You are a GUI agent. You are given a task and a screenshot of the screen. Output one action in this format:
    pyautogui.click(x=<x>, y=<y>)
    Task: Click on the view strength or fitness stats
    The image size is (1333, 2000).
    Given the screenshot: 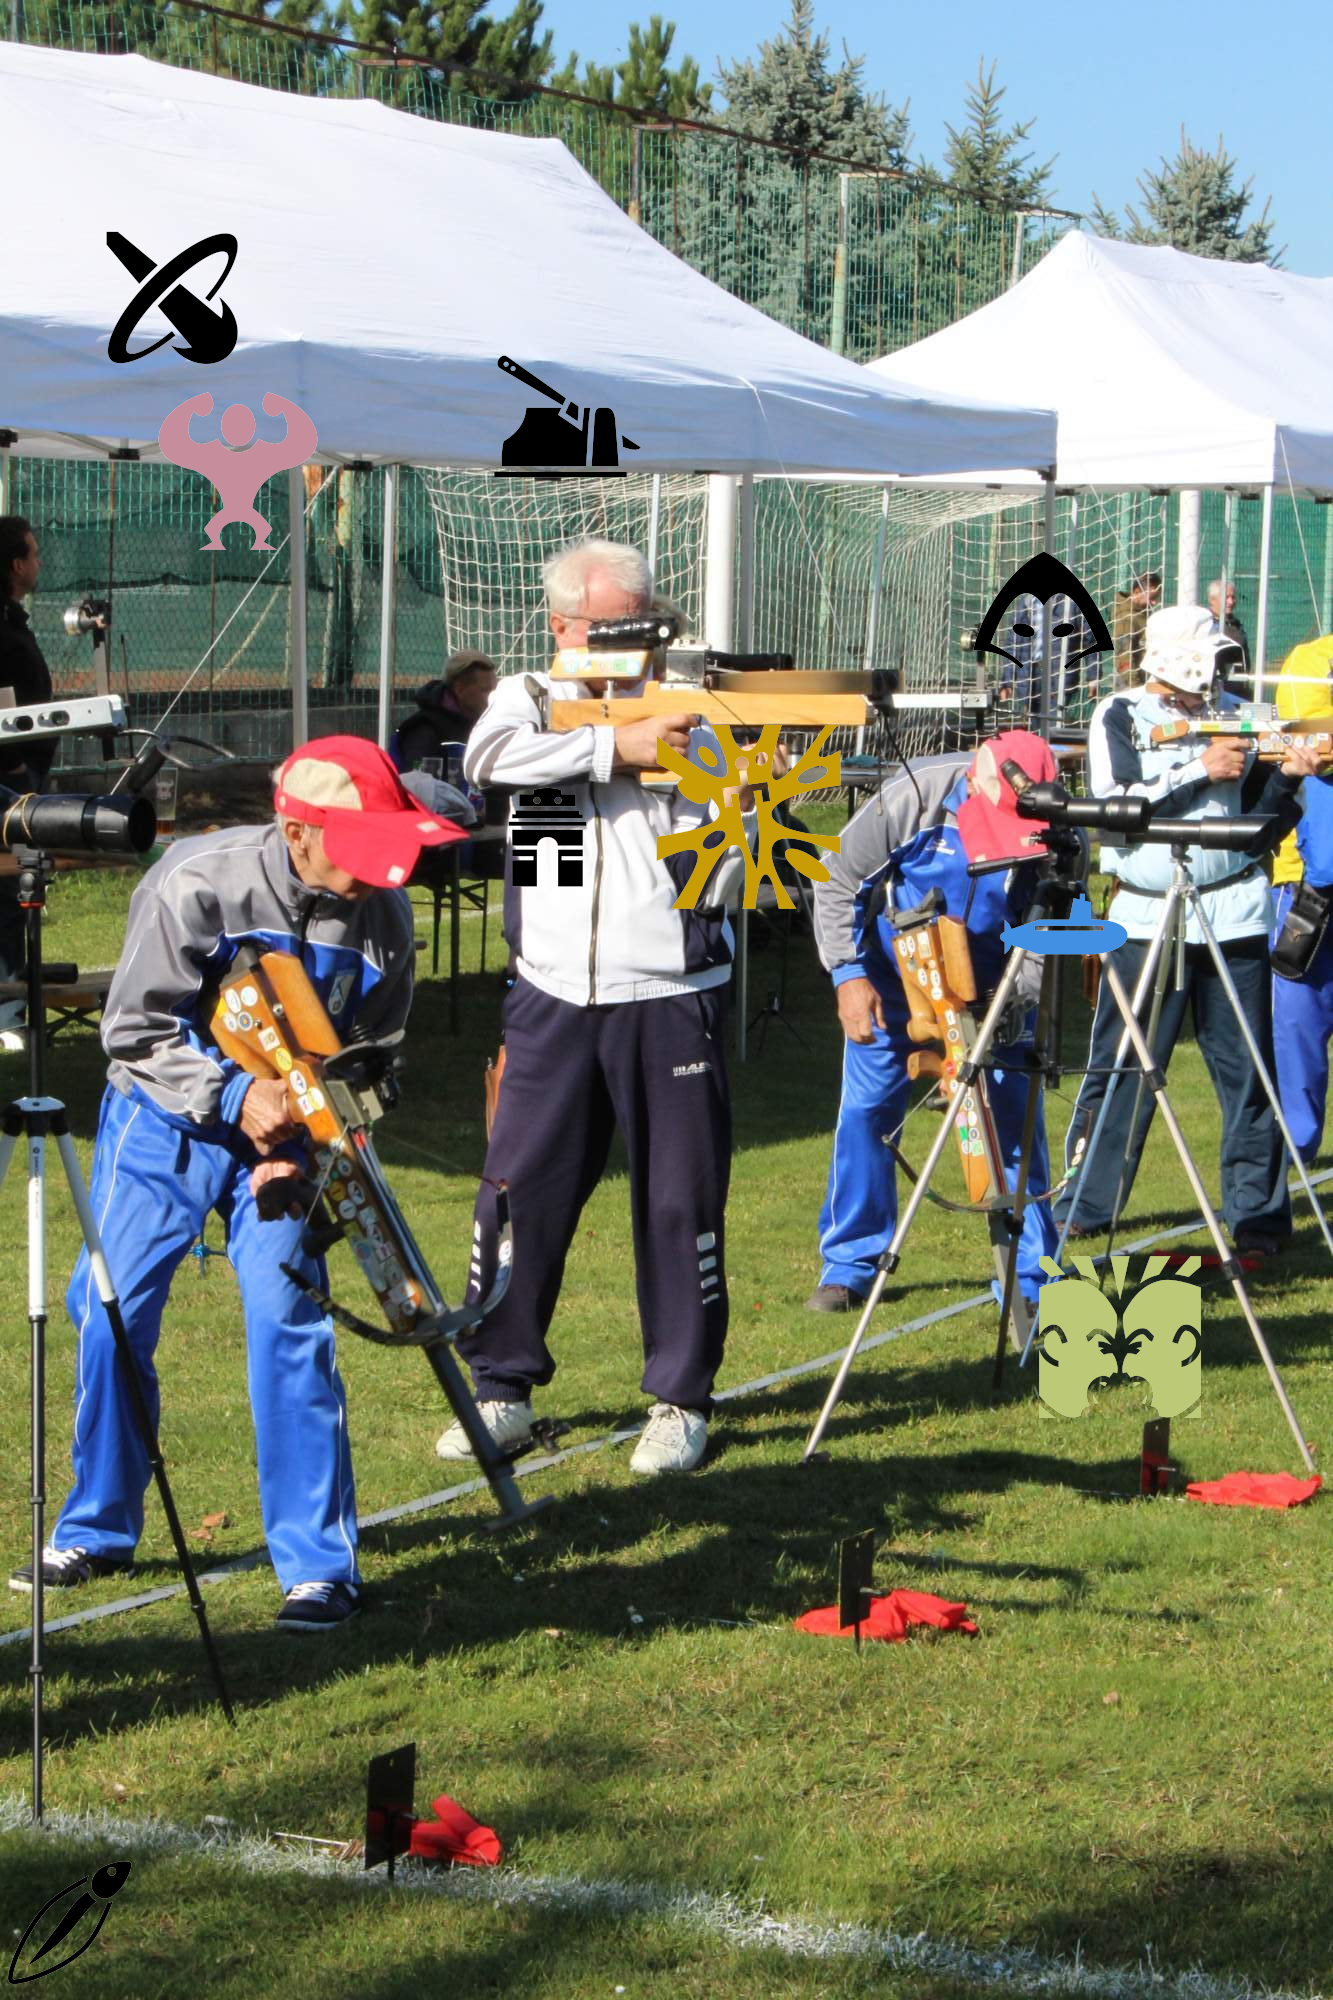 What is the action you would take?
    pyautogui.click(x=238, y=471)
    